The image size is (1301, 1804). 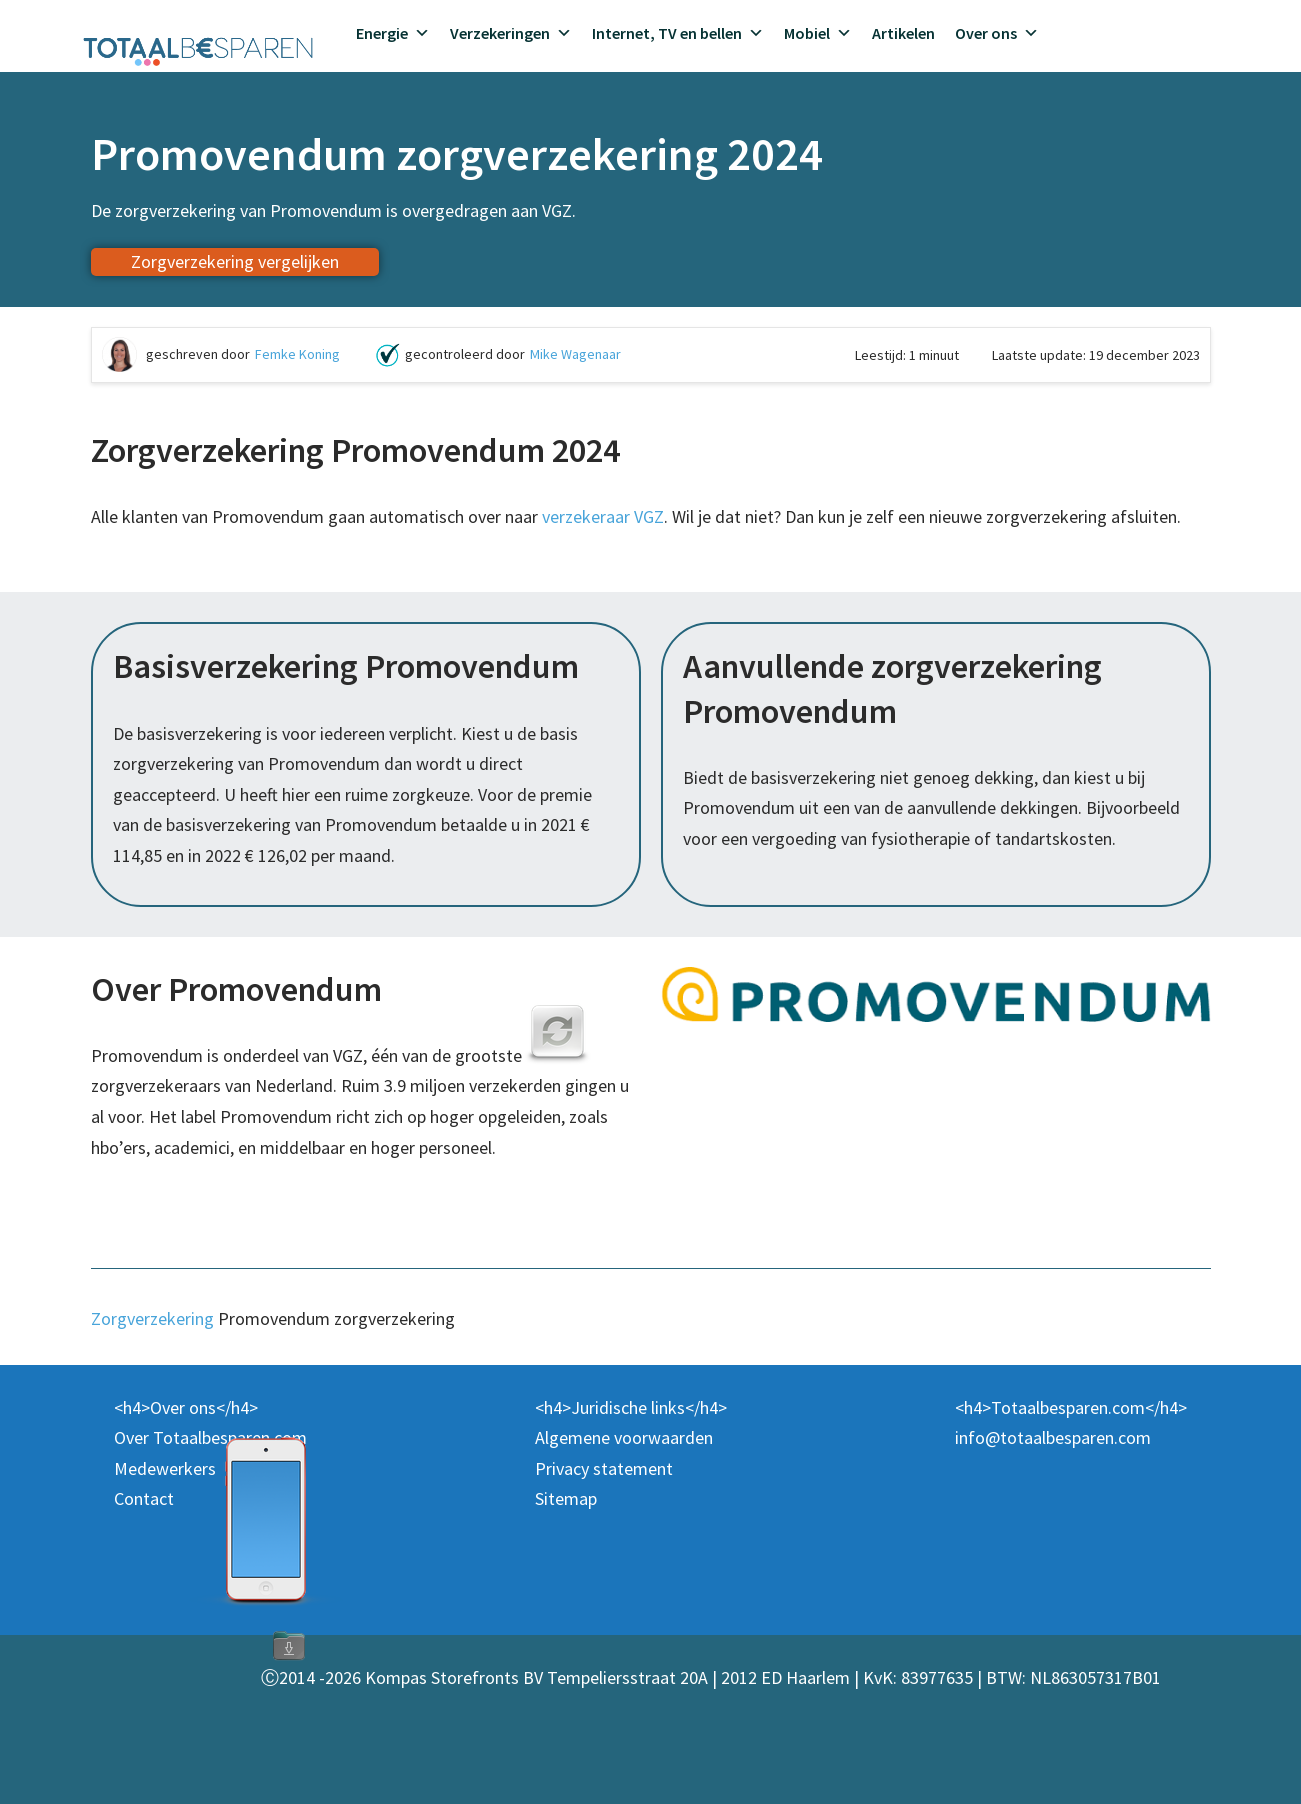 I want to click on iPod Touch device connected, so click(x=266, y=1522).